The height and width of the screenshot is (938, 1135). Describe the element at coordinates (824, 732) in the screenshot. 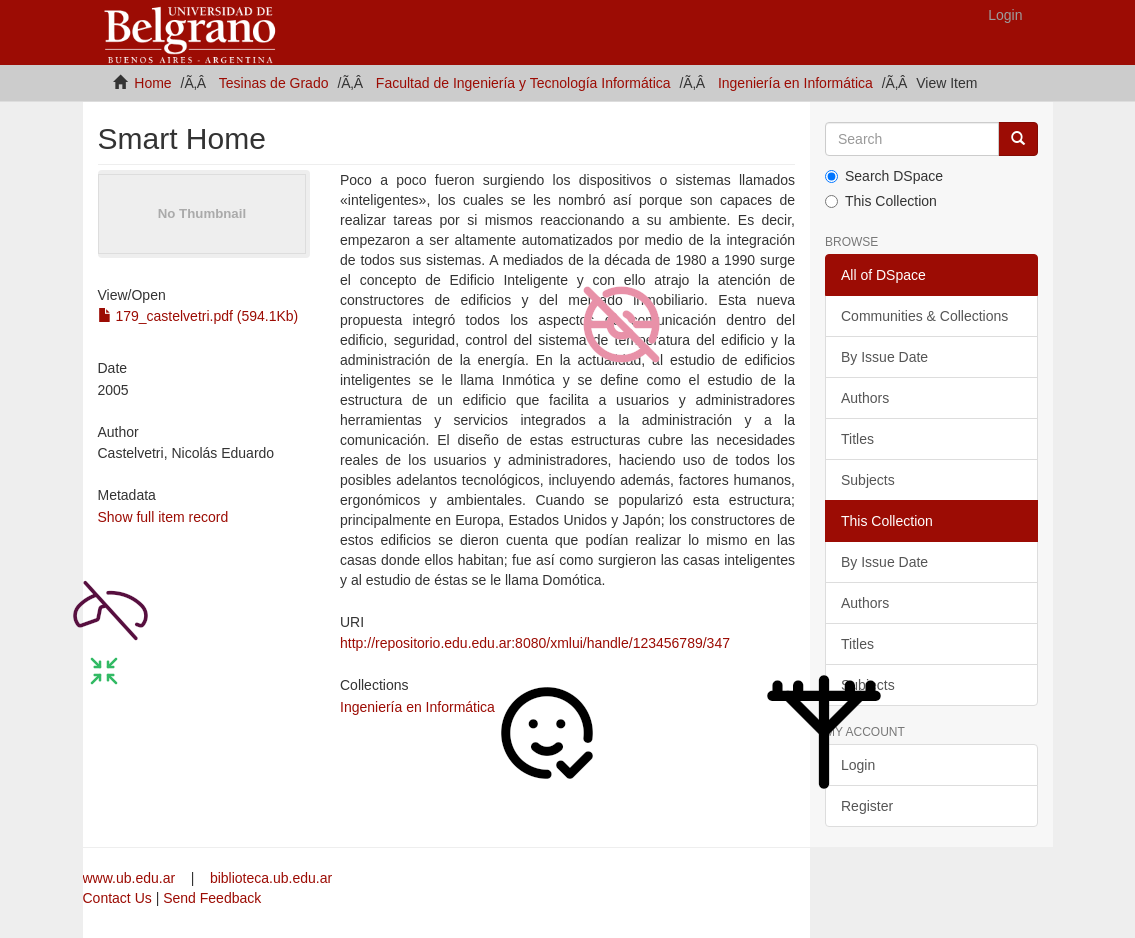

I see `indicates electrical or power utilities` at that location.